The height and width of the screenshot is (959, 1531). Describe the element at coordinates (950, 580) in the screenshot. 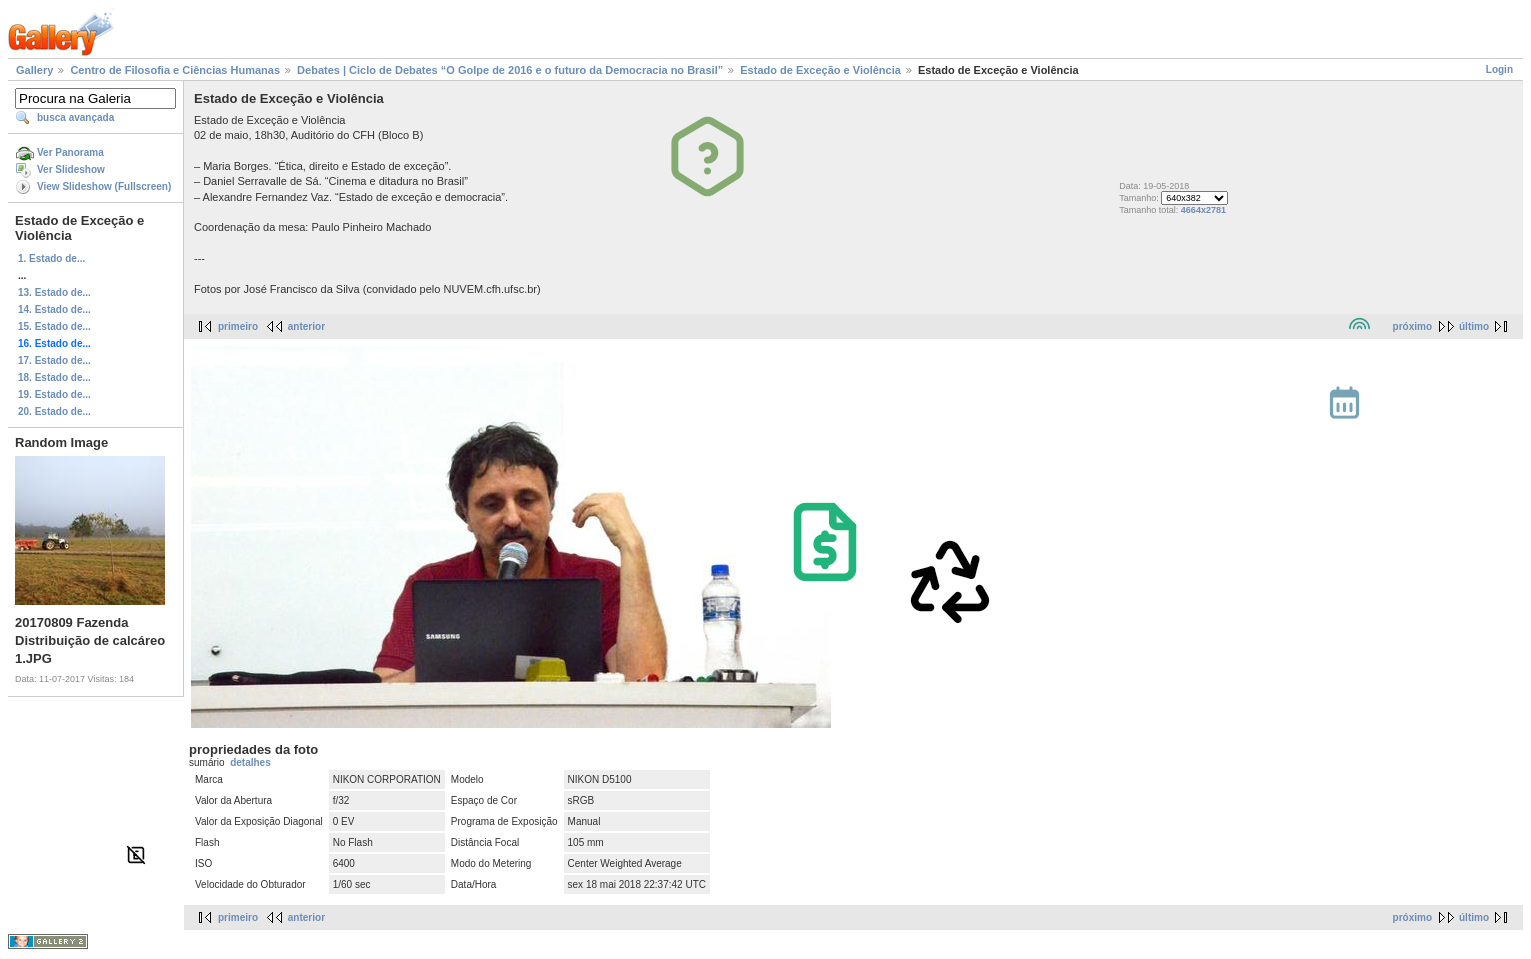

I see `indicates recyclable or eco-friendly content` at that location.